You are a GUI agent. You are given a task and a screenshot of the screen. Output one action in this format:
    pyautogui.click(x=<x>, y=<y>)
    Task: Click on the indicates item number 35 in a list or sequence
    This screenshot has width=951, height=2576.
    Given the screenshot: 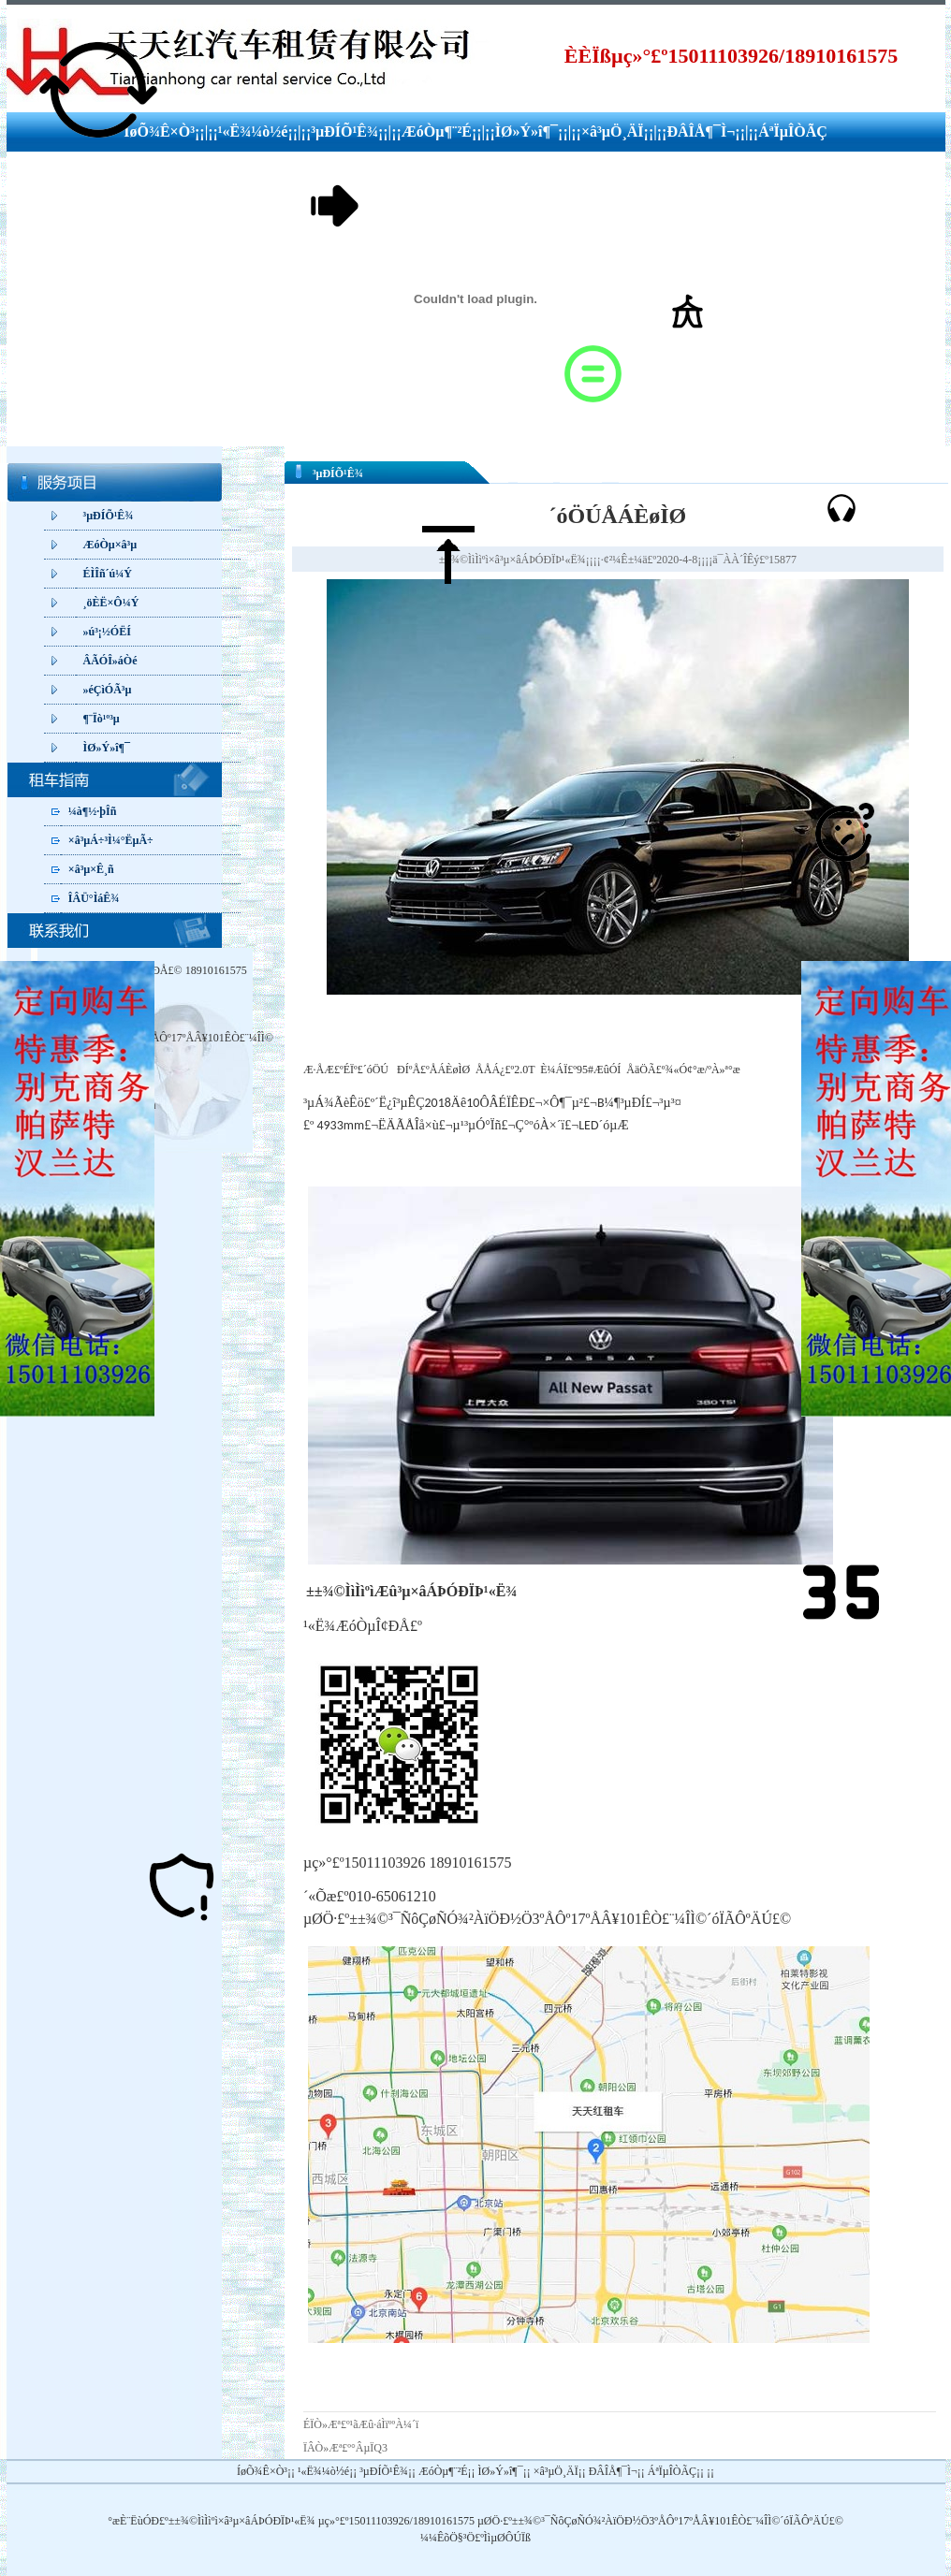 What is the action you would take?
    pyautogui.click(x=841, y=1592)
    